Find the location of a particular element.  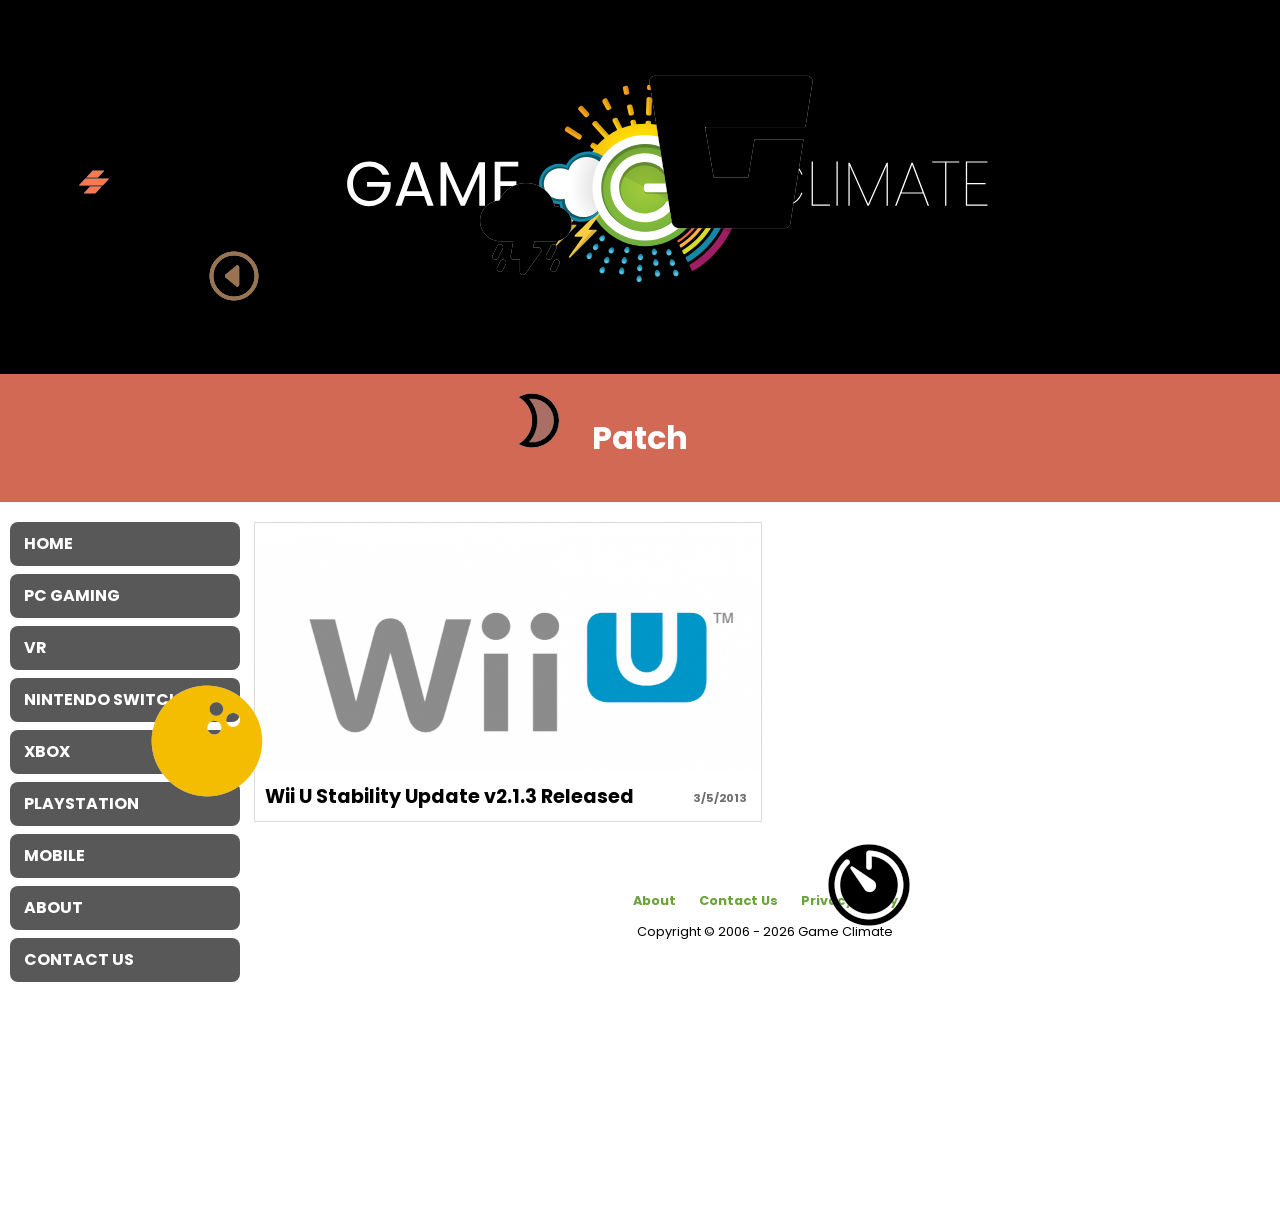

indicates thunderstorm weather conditions is located at coordinates (526, 229).